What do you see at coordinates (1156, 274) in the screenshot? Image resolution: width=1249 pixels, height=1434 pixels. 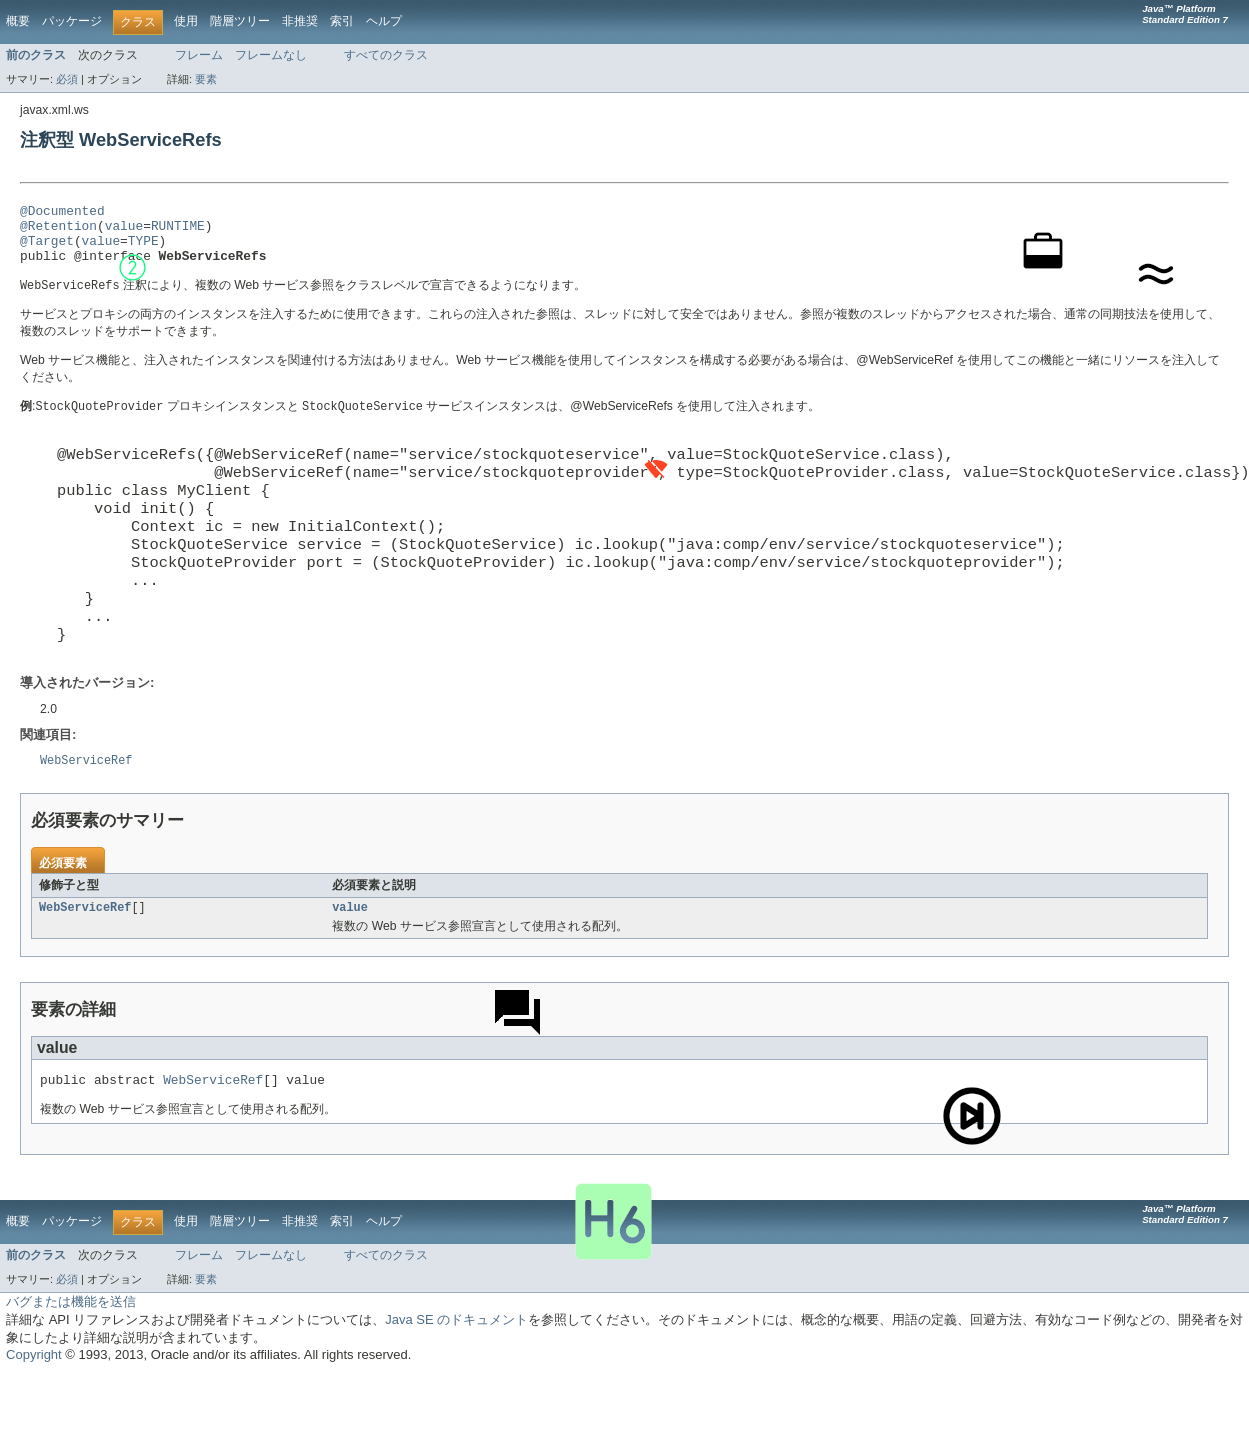 I see `indicates approximate or estimated value` at bounding box center [1156, 274].